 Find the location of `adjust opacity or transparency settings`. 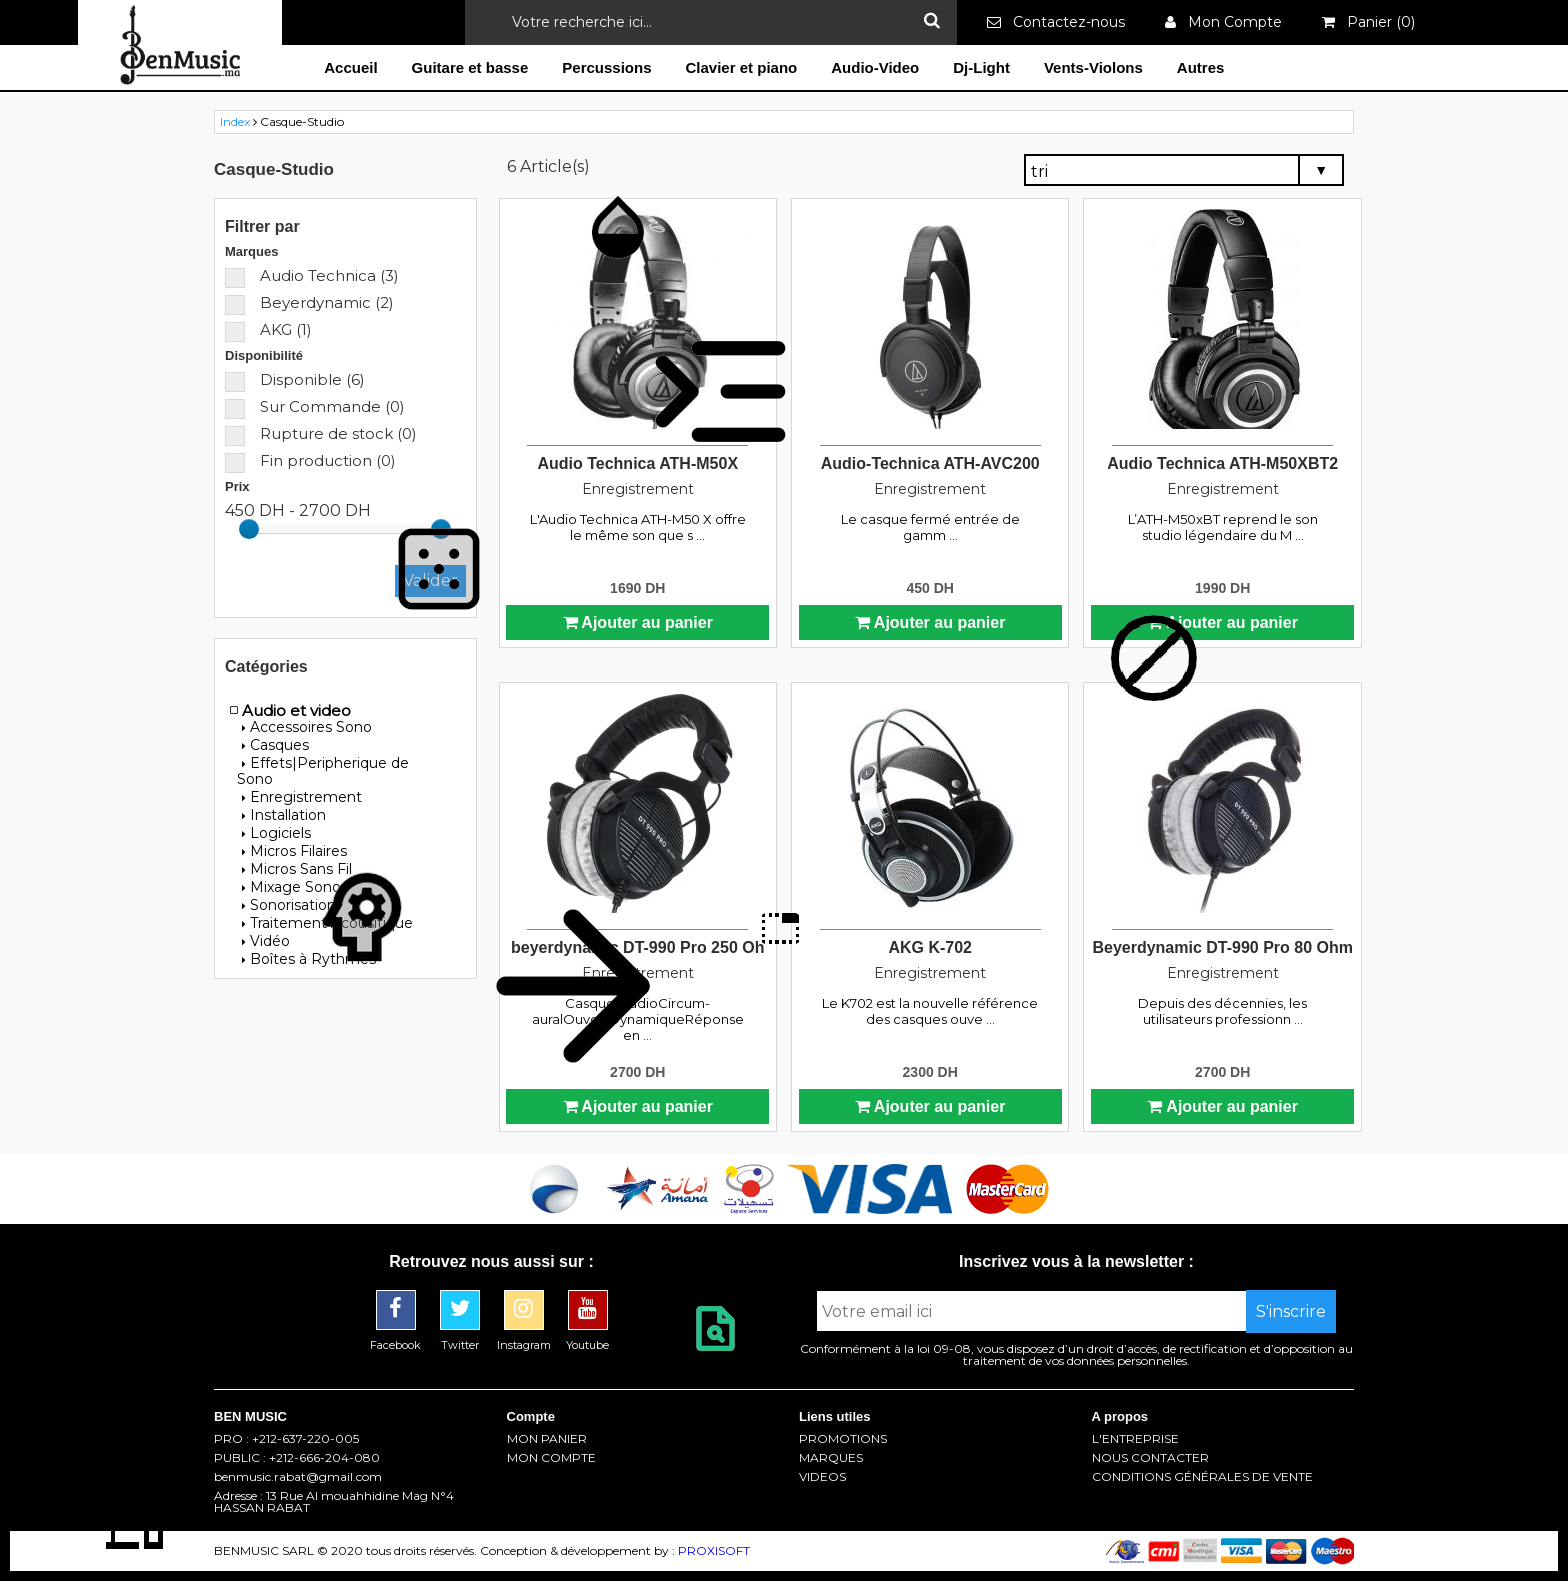

adjust opacity or transparency settings is located at coordinates (618, 227).